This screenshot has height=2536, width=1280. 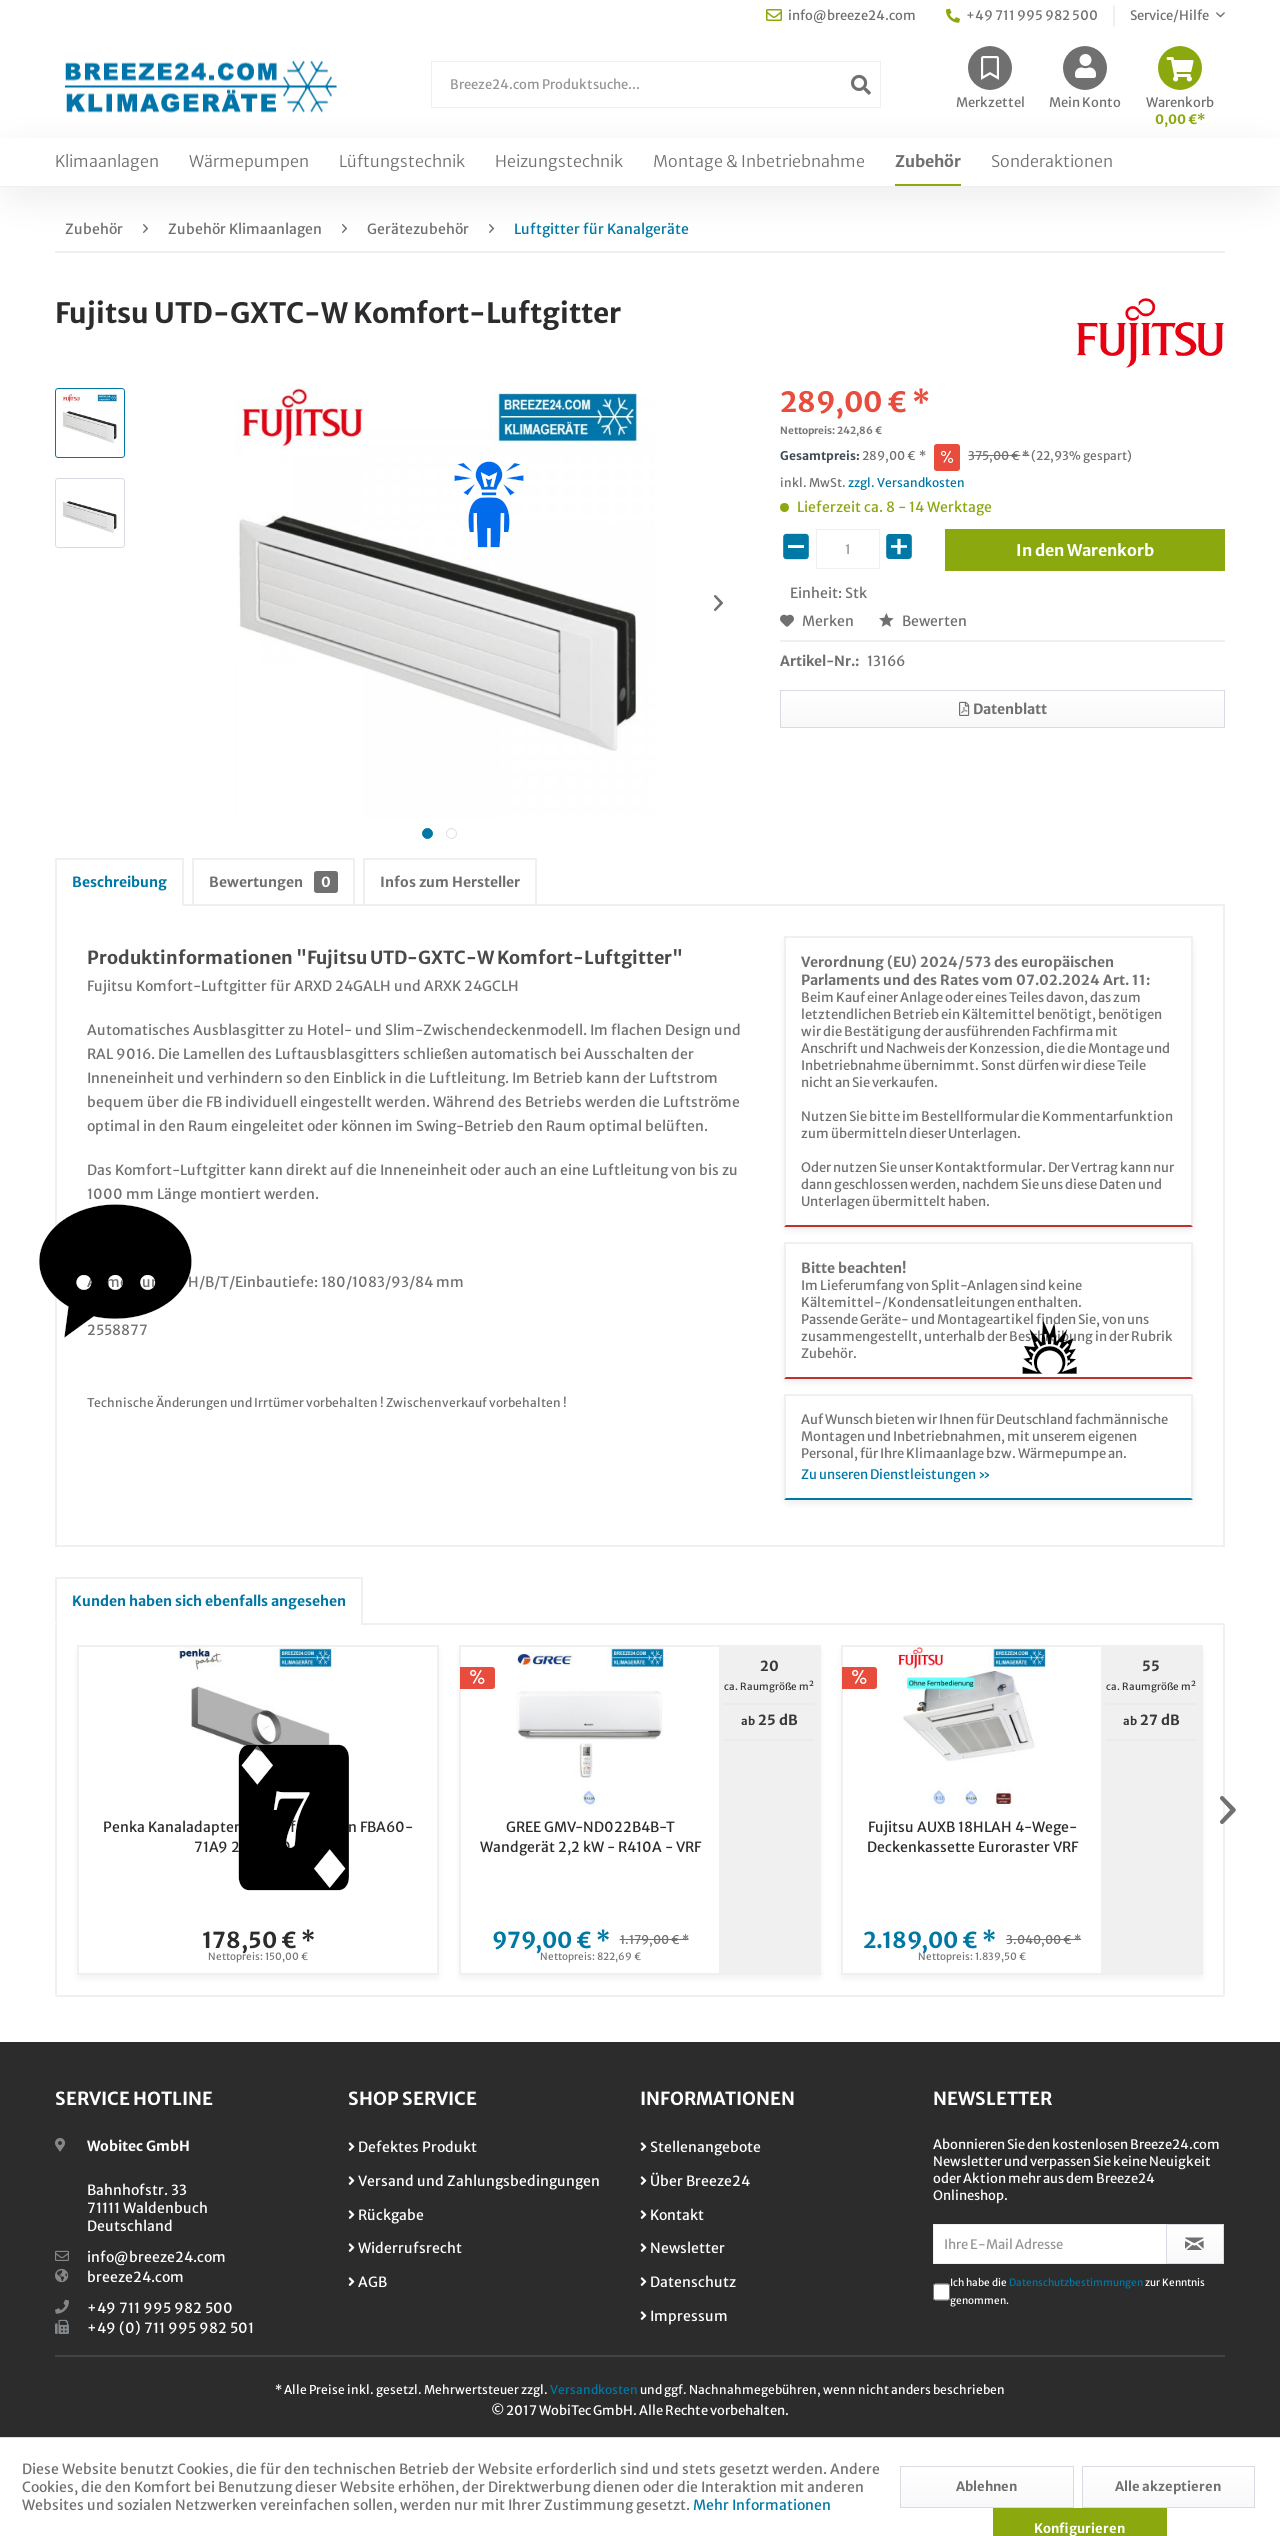 I want to click on compose a new message or chat, so click(x=116, y=1269).